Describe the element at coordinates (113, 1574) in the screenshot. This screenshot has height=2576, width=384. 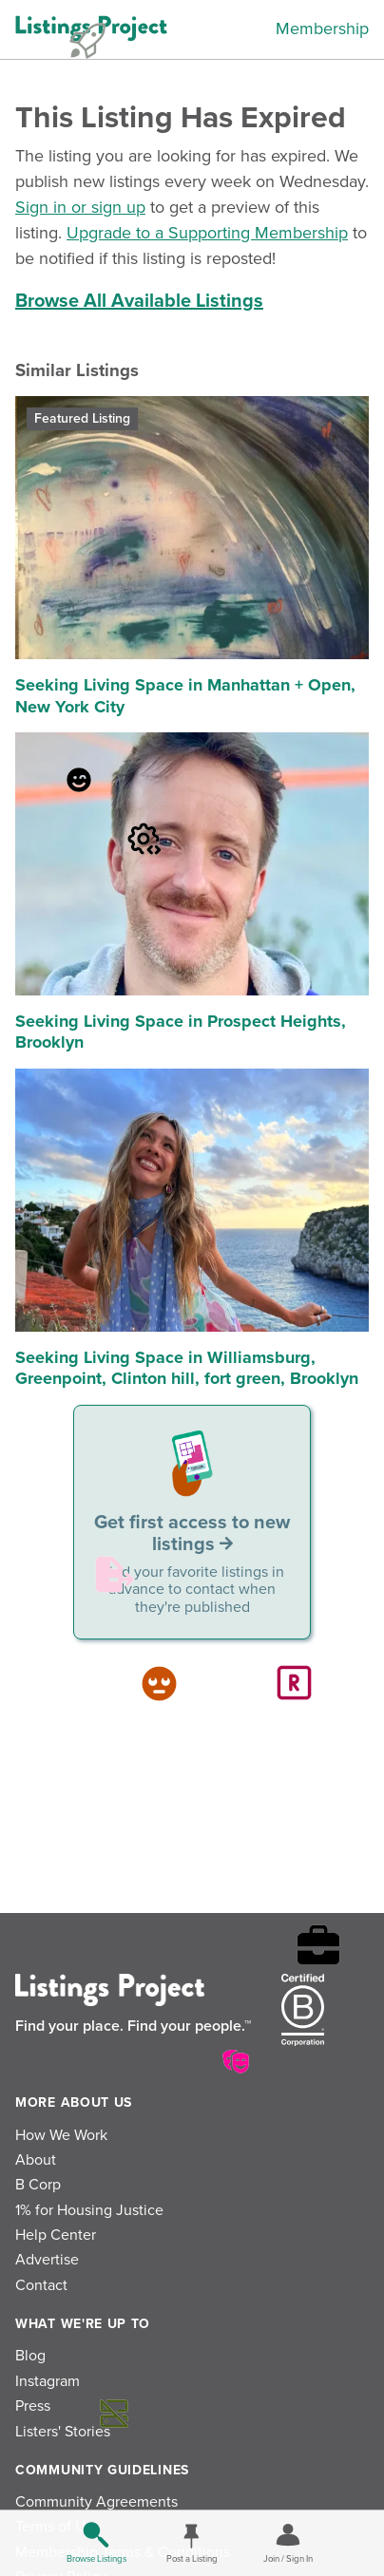
I see `export file to another location or format` at that location.